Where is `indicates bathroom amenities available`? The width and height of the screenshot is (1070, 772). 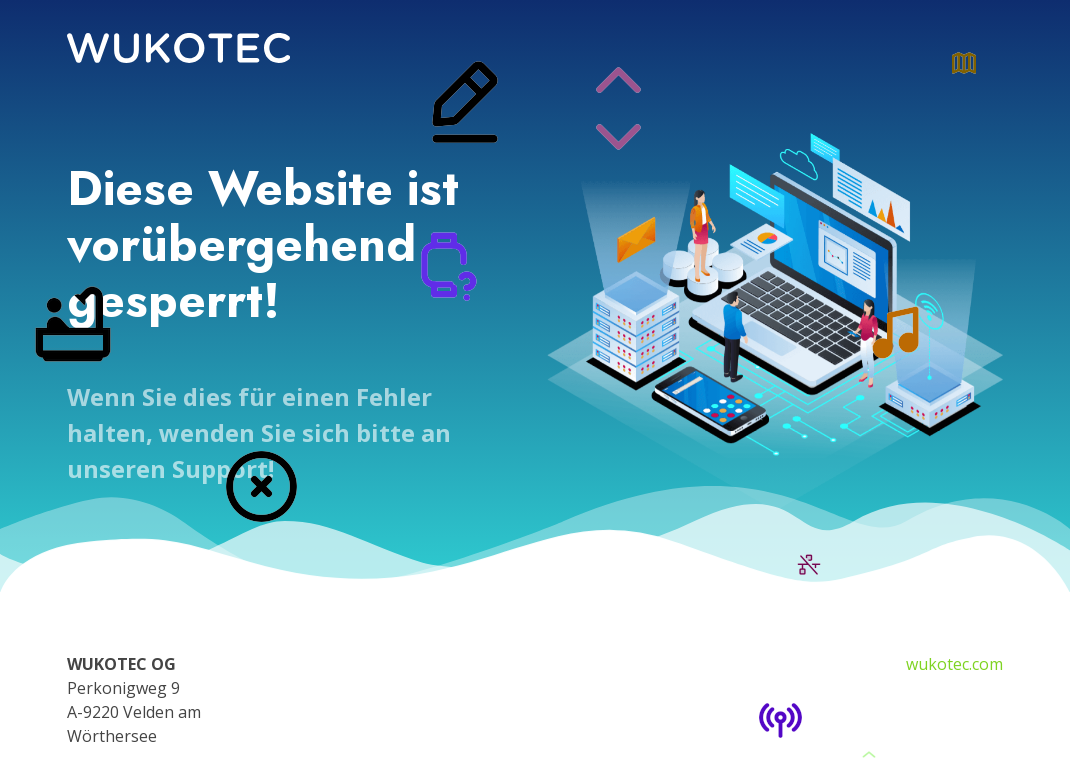 indicates bathroom amenities available is located at coordinates (73, 324).